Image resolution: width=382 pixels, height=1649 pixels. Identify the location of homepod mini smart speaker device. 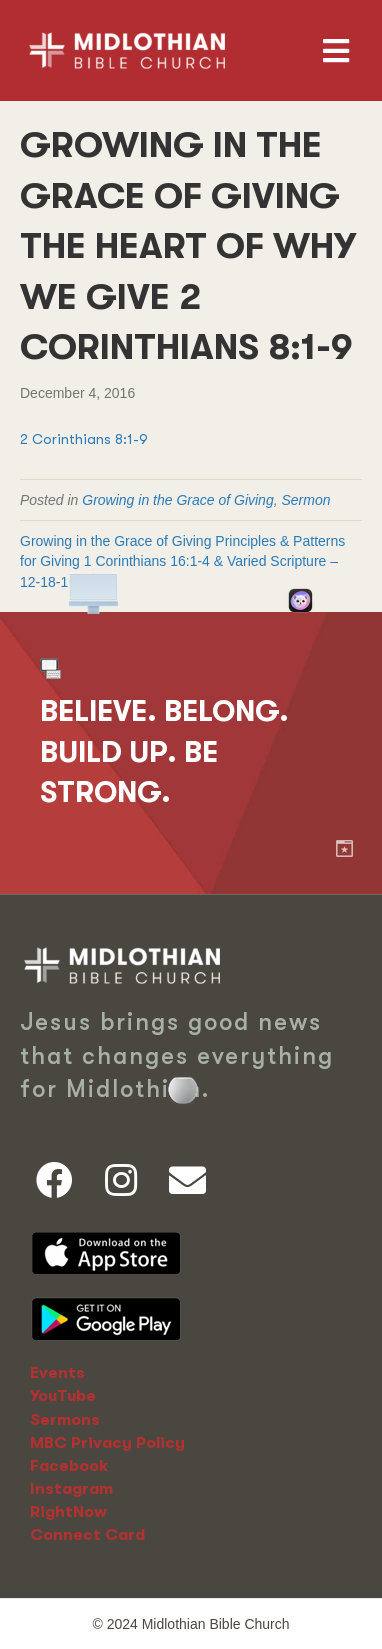
(183, 1093).